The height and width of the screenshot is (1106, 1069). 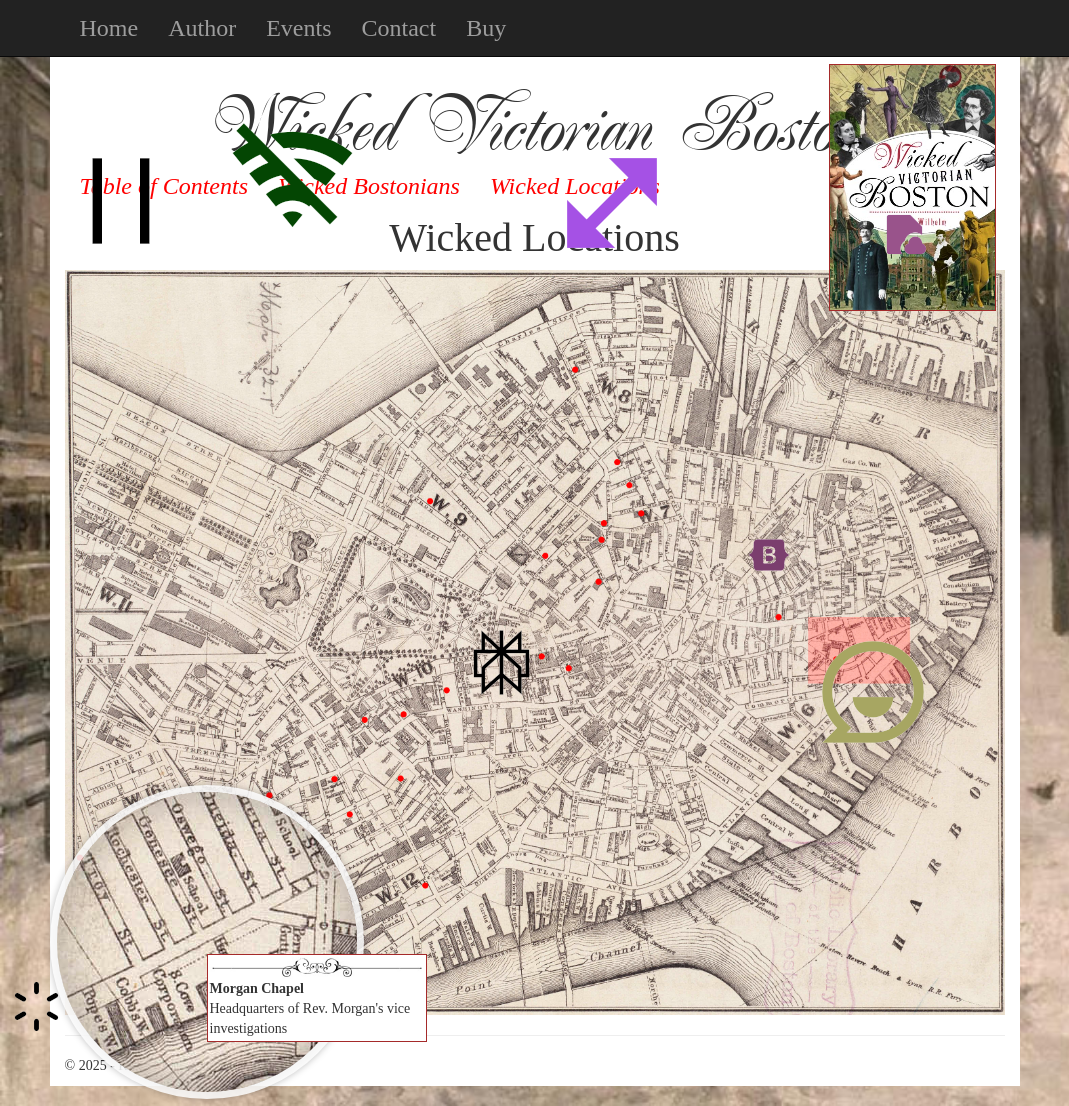 What do you see at coordinates (36, 1006) in the screenshot?
I see `loading content in progress` at bounding box center [36, 1006].